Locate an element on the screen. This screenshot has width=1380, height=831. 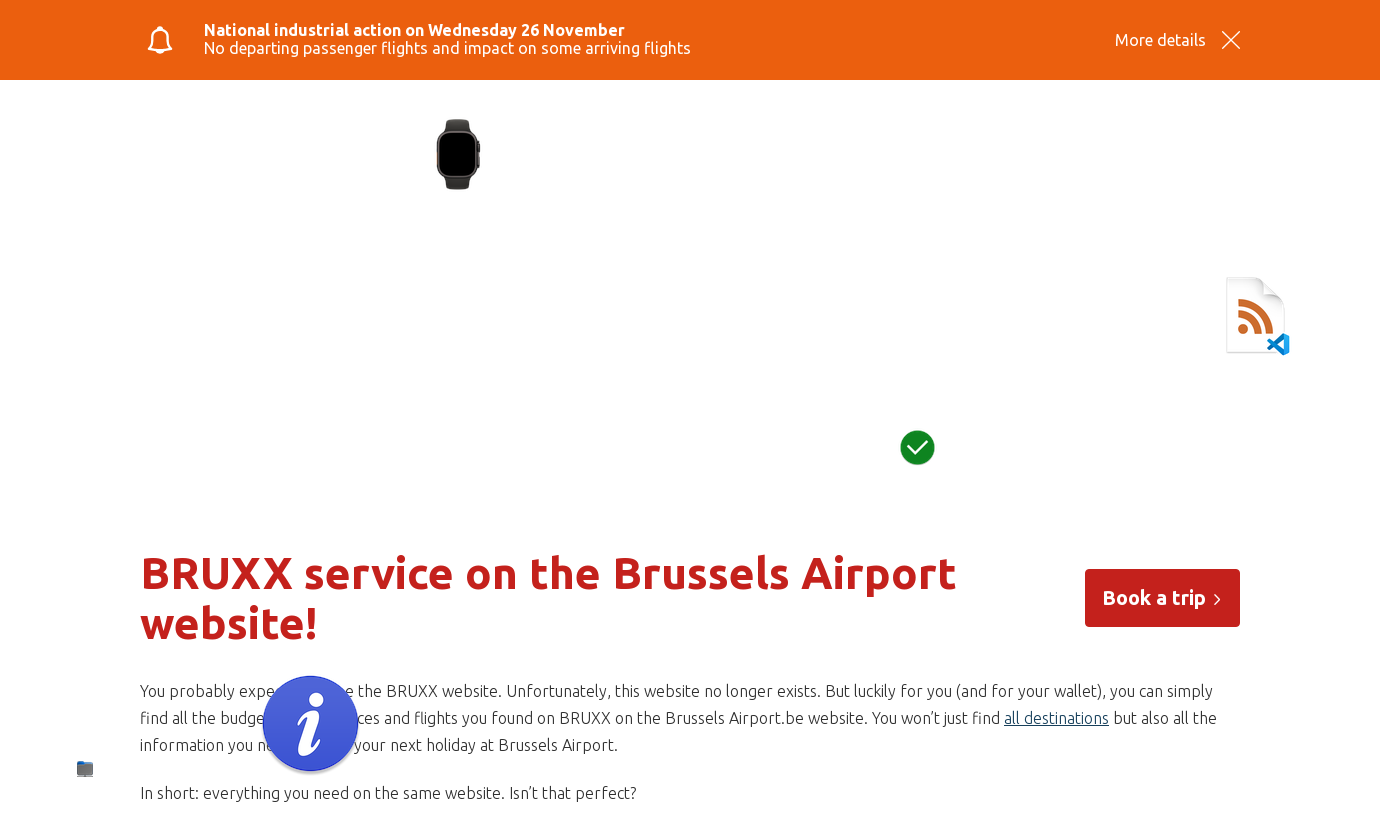
access a remote or network folder is located at coordinates (85, 769).